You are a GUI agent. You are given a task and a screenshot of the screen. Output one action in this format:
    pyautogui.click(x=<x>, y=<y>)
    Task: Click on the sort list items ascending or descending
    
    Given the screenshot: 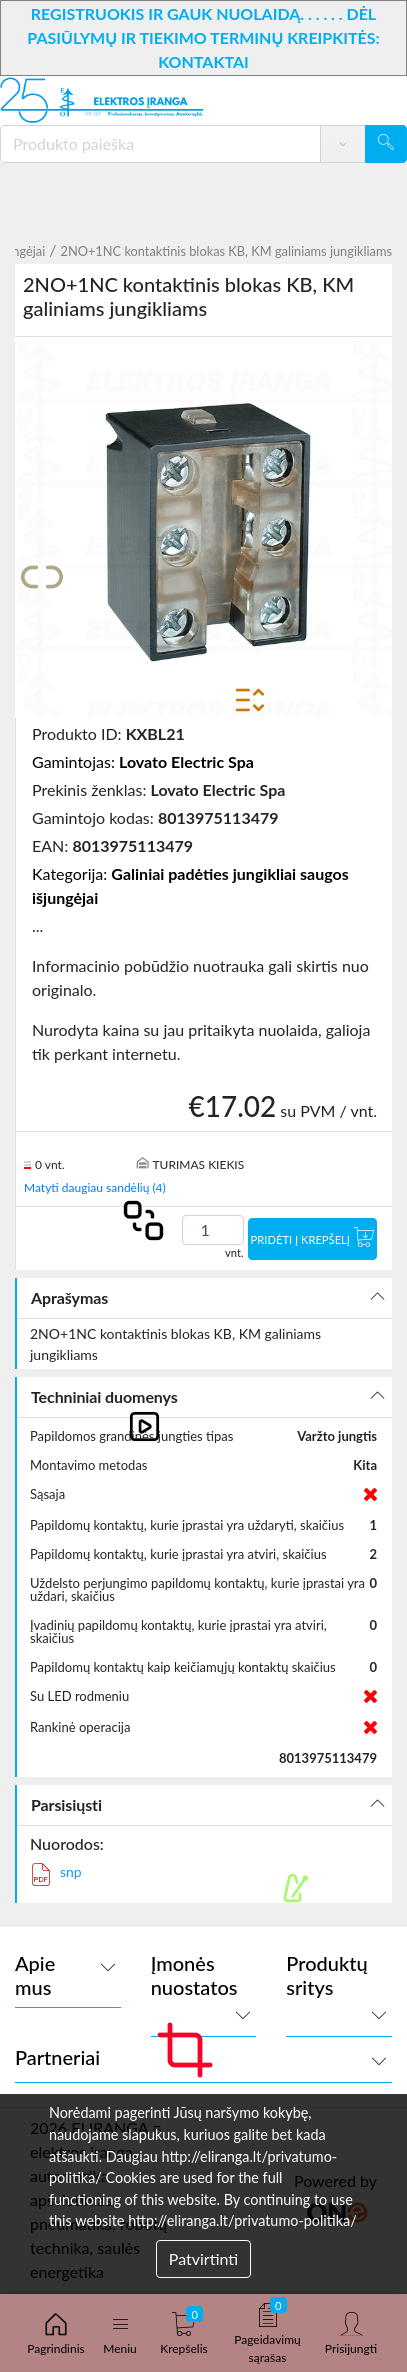 What is the action you would take?
    pyautogui.click(x=250, y=700)
    